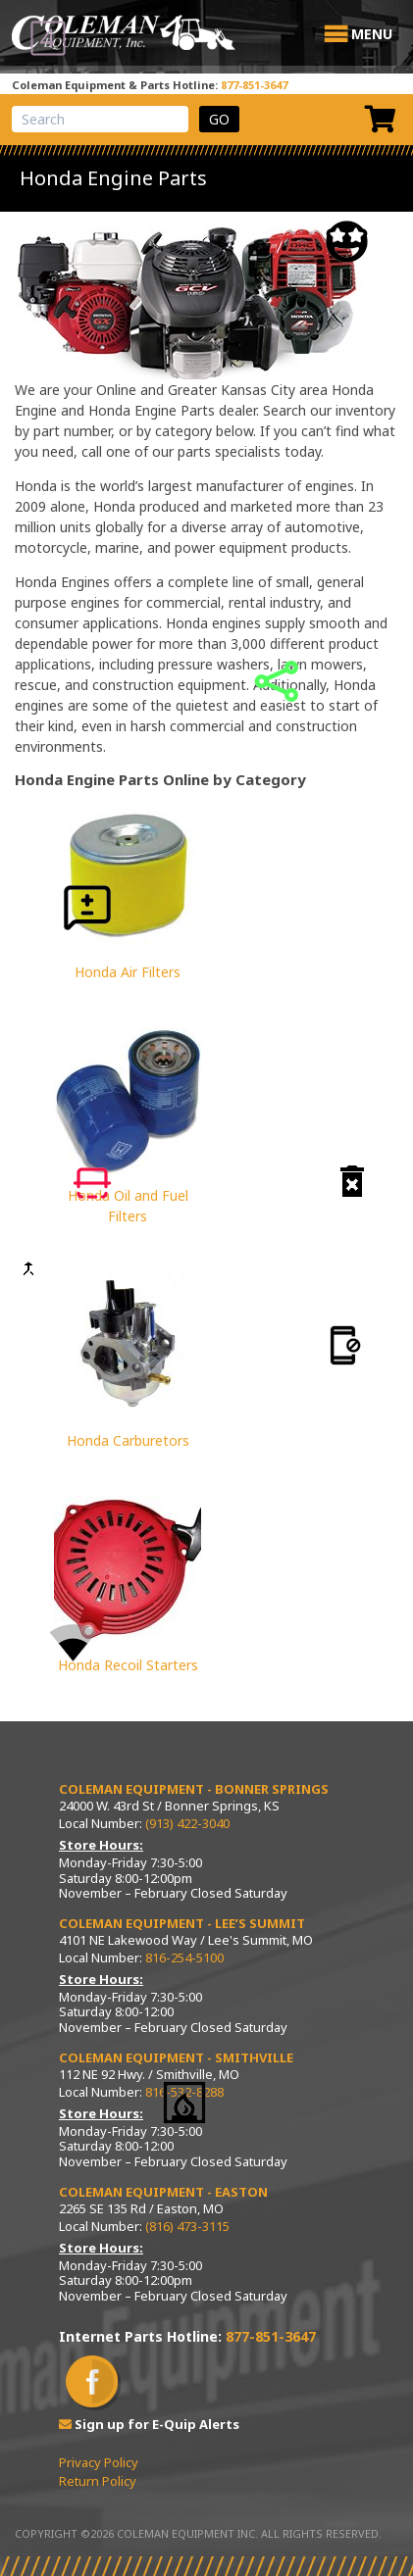  I want to click on share this content with others, so click(278, 681).